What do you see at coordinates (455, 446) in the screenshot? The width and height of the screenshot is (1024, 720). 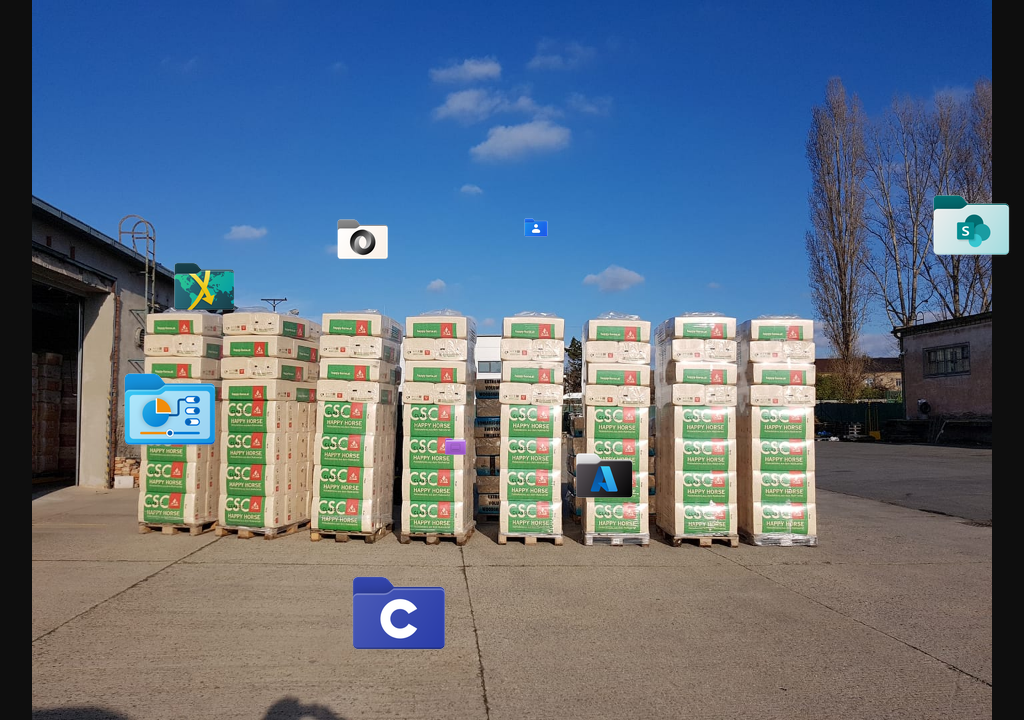 I see `open desktop folder` at bounding box center [455, 446].